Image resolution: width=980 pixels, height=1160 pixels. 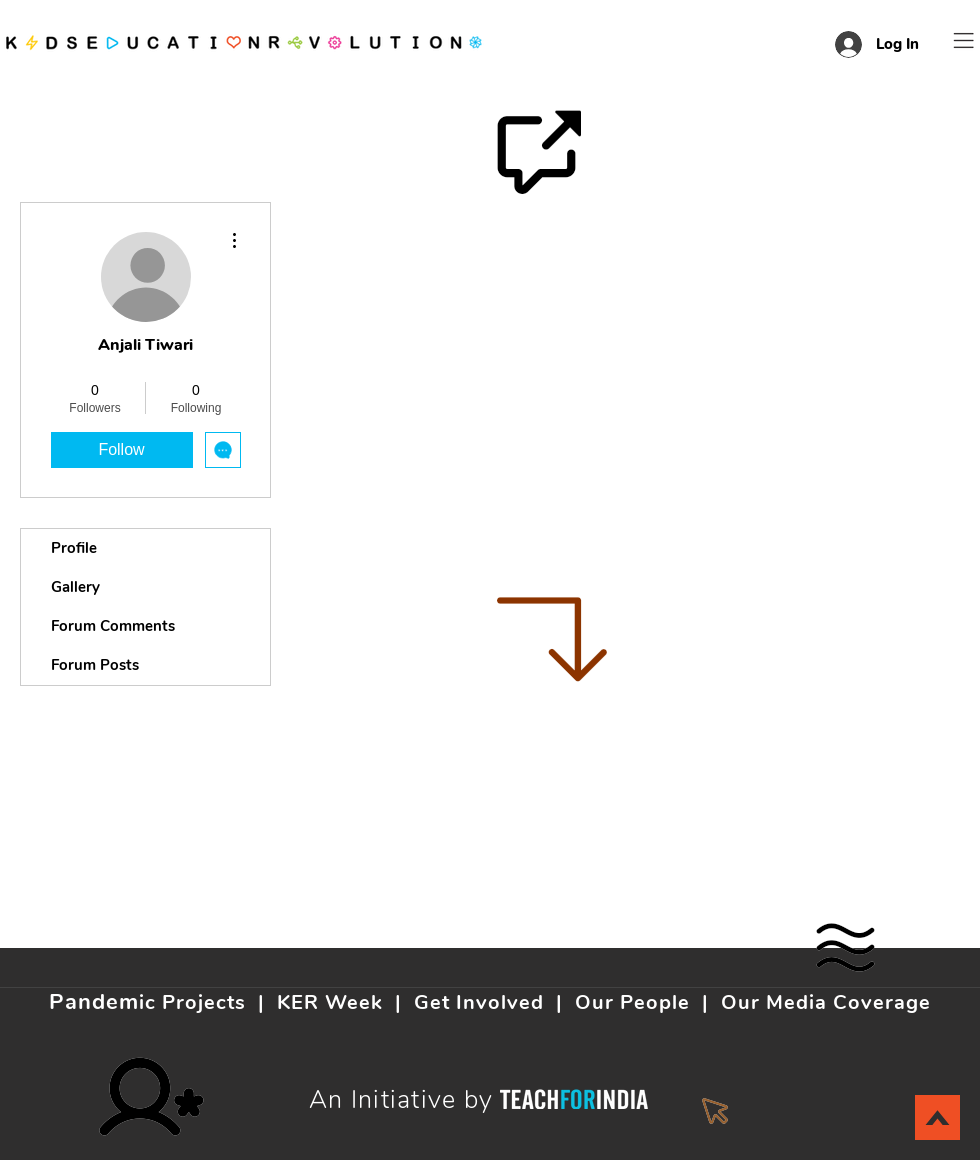 I want to click on indicates water or aquatic features, so click(x=845, y=947).